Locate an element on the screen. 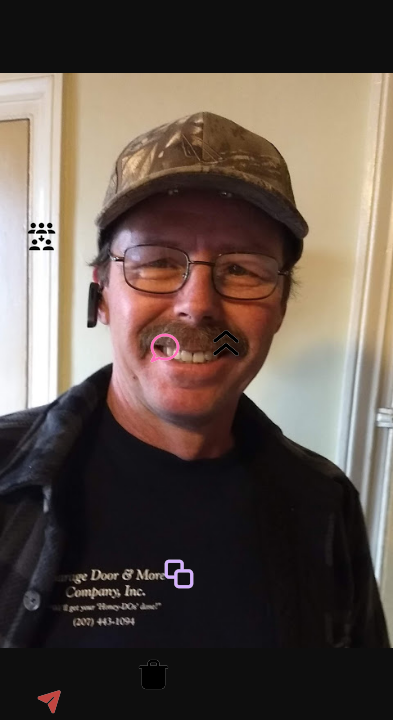  copy to clipboard is located at coordinates (179, 574).